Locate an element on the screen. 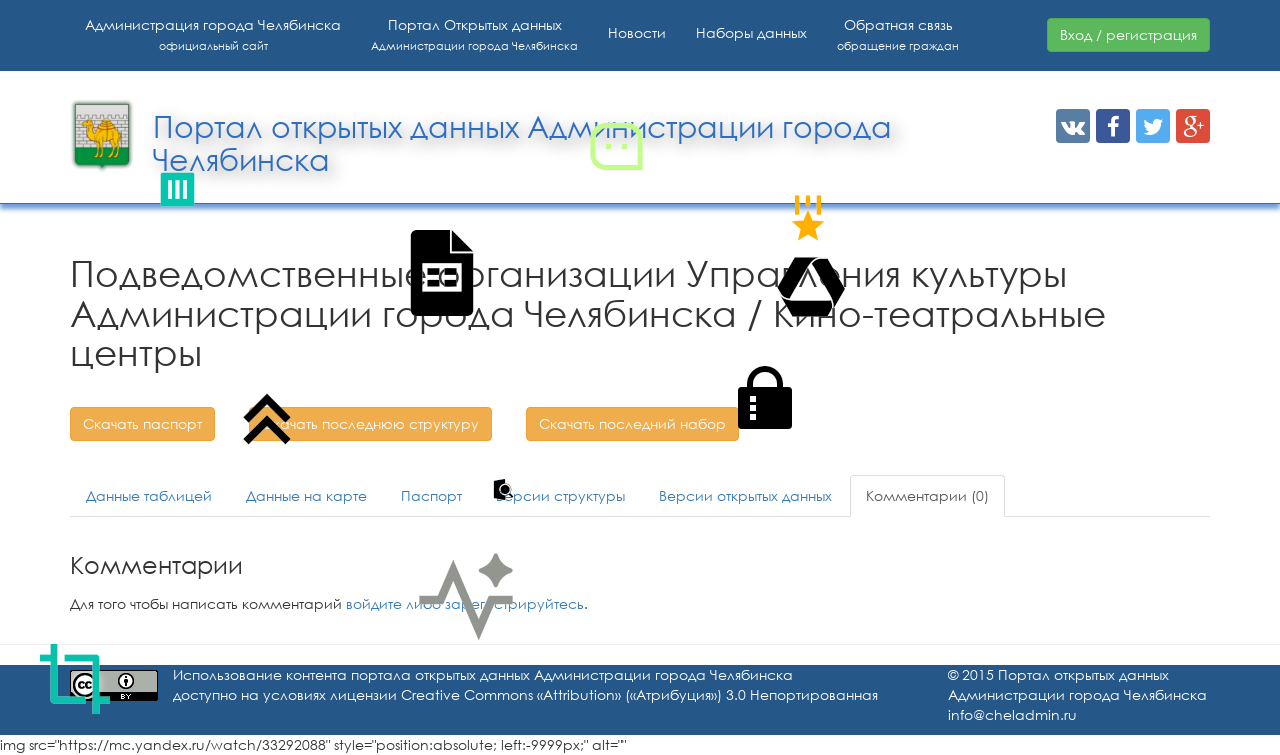  access AI-powered health monitoring is located at coordinates (466, 600).